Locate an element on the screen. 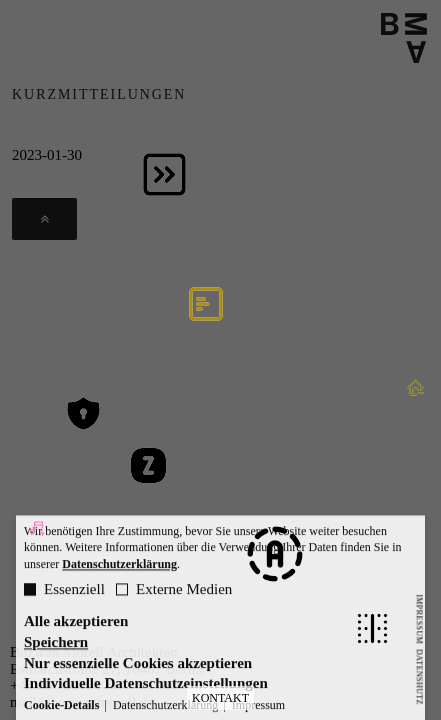  app icon for a service or brand starting with "Z" is located at coordinates (148, 465).